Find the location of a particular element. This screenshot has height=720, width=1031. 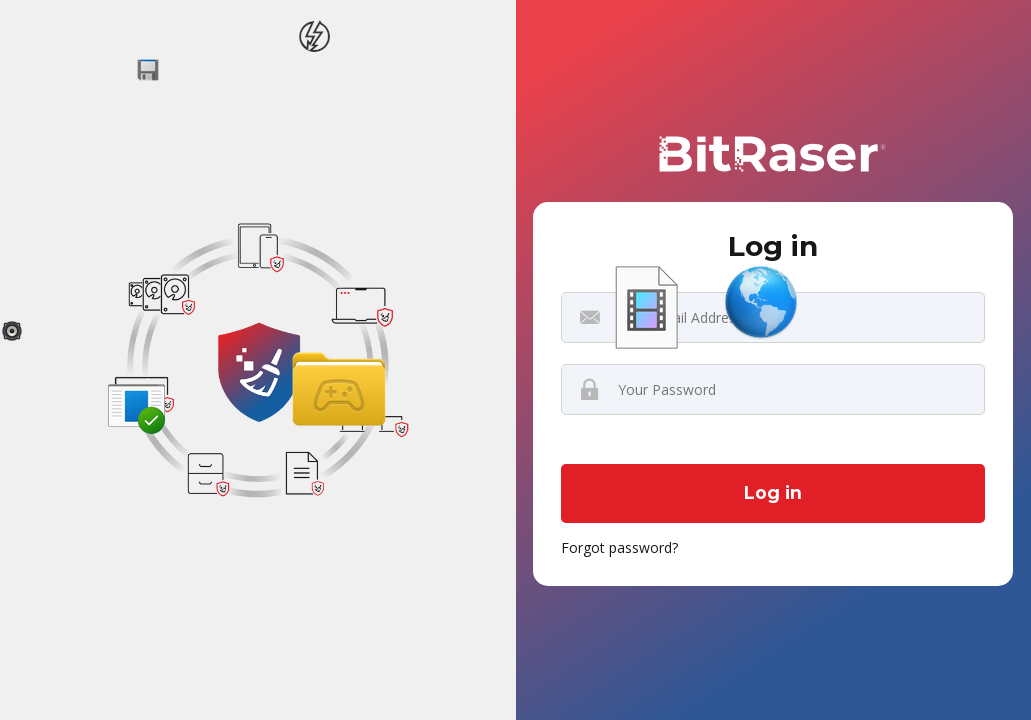

open your games folder is located at coordinates (339, 389).